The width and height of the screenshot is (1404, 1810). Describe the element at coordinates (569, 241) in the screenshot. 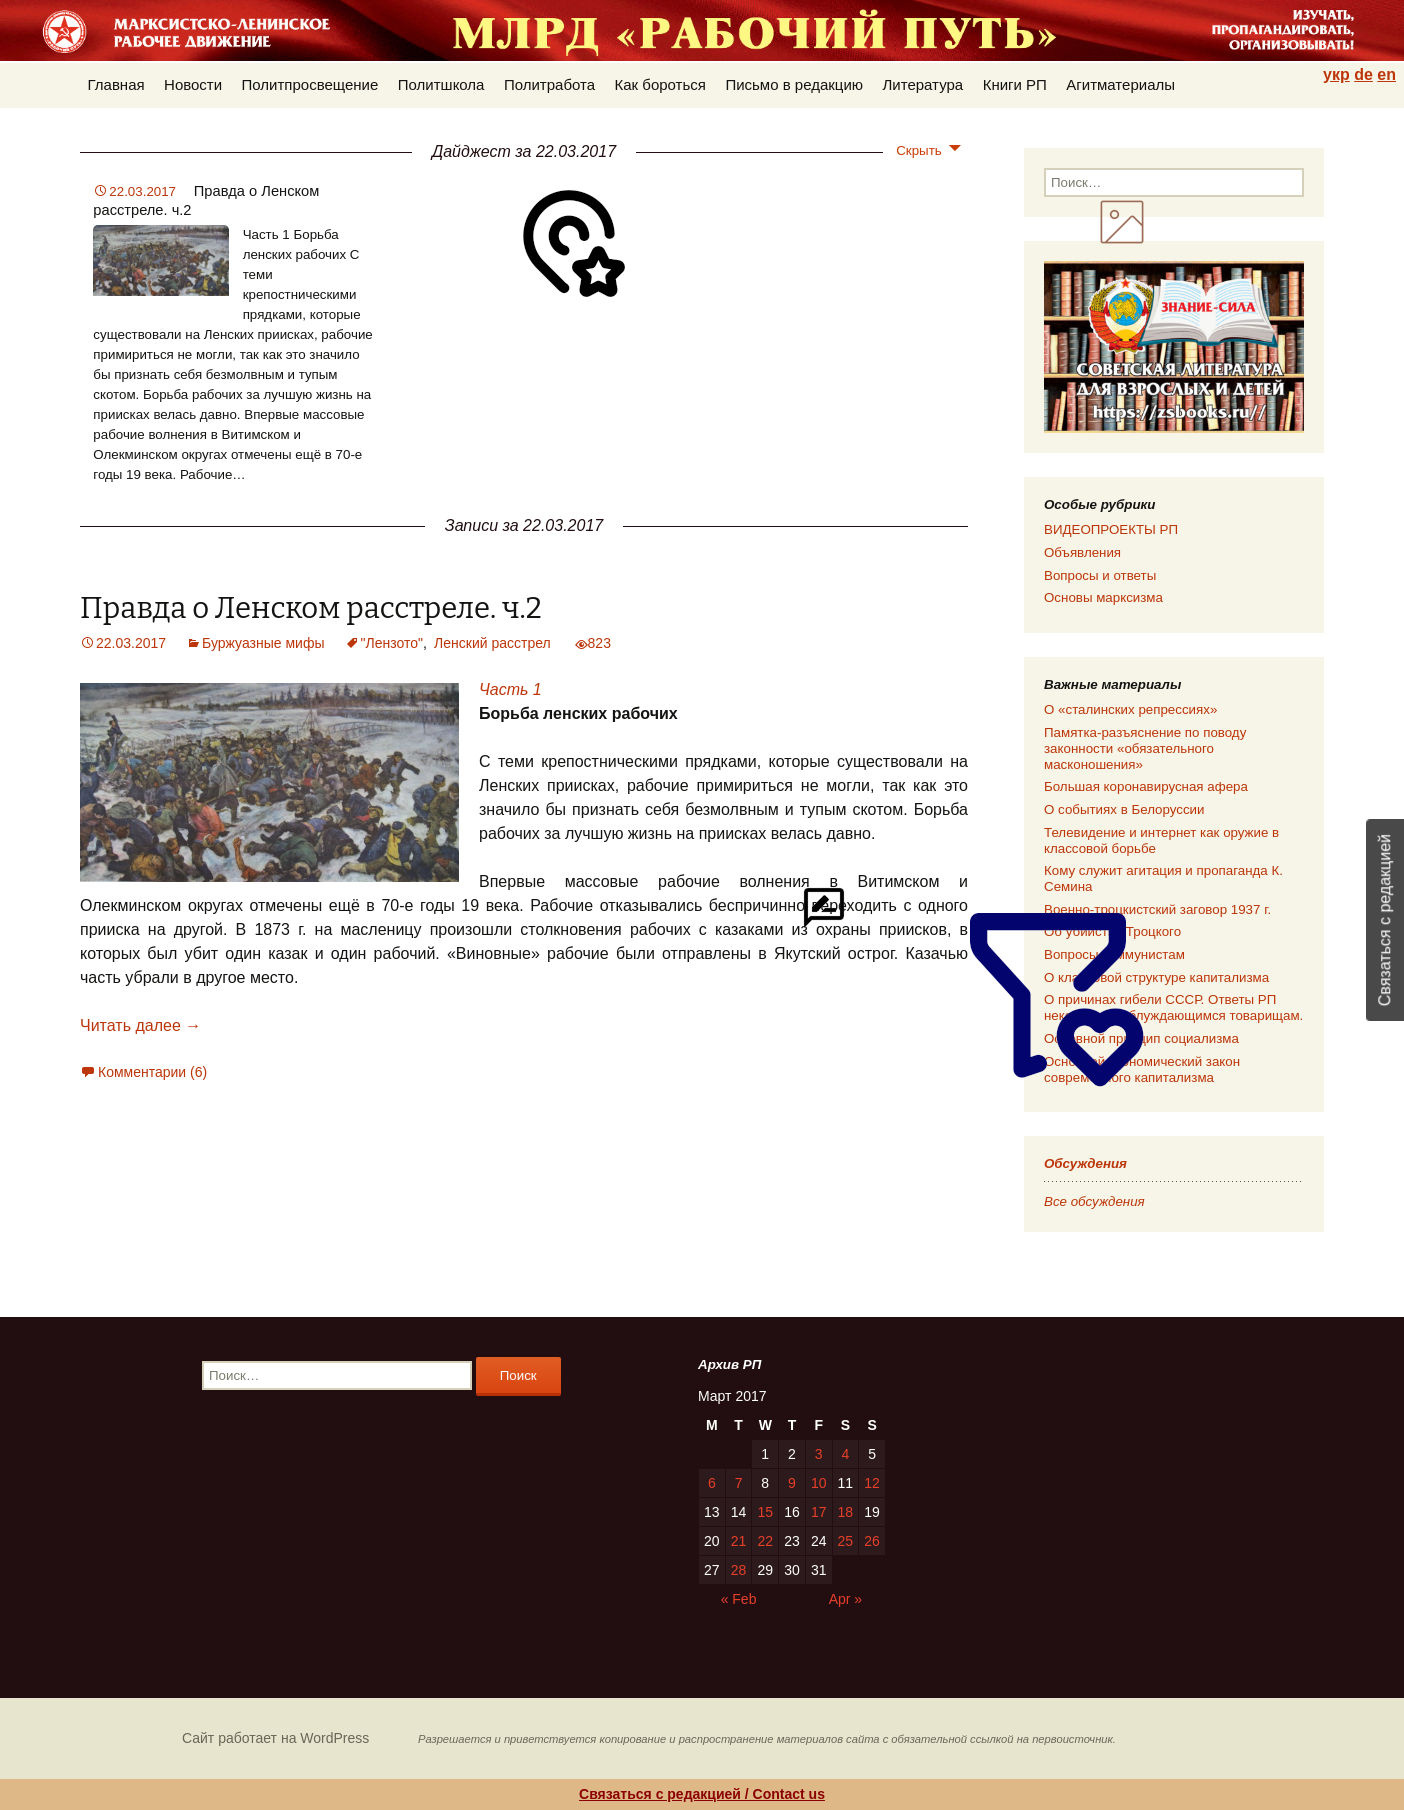

I see `mark a location as favorite` at that location.